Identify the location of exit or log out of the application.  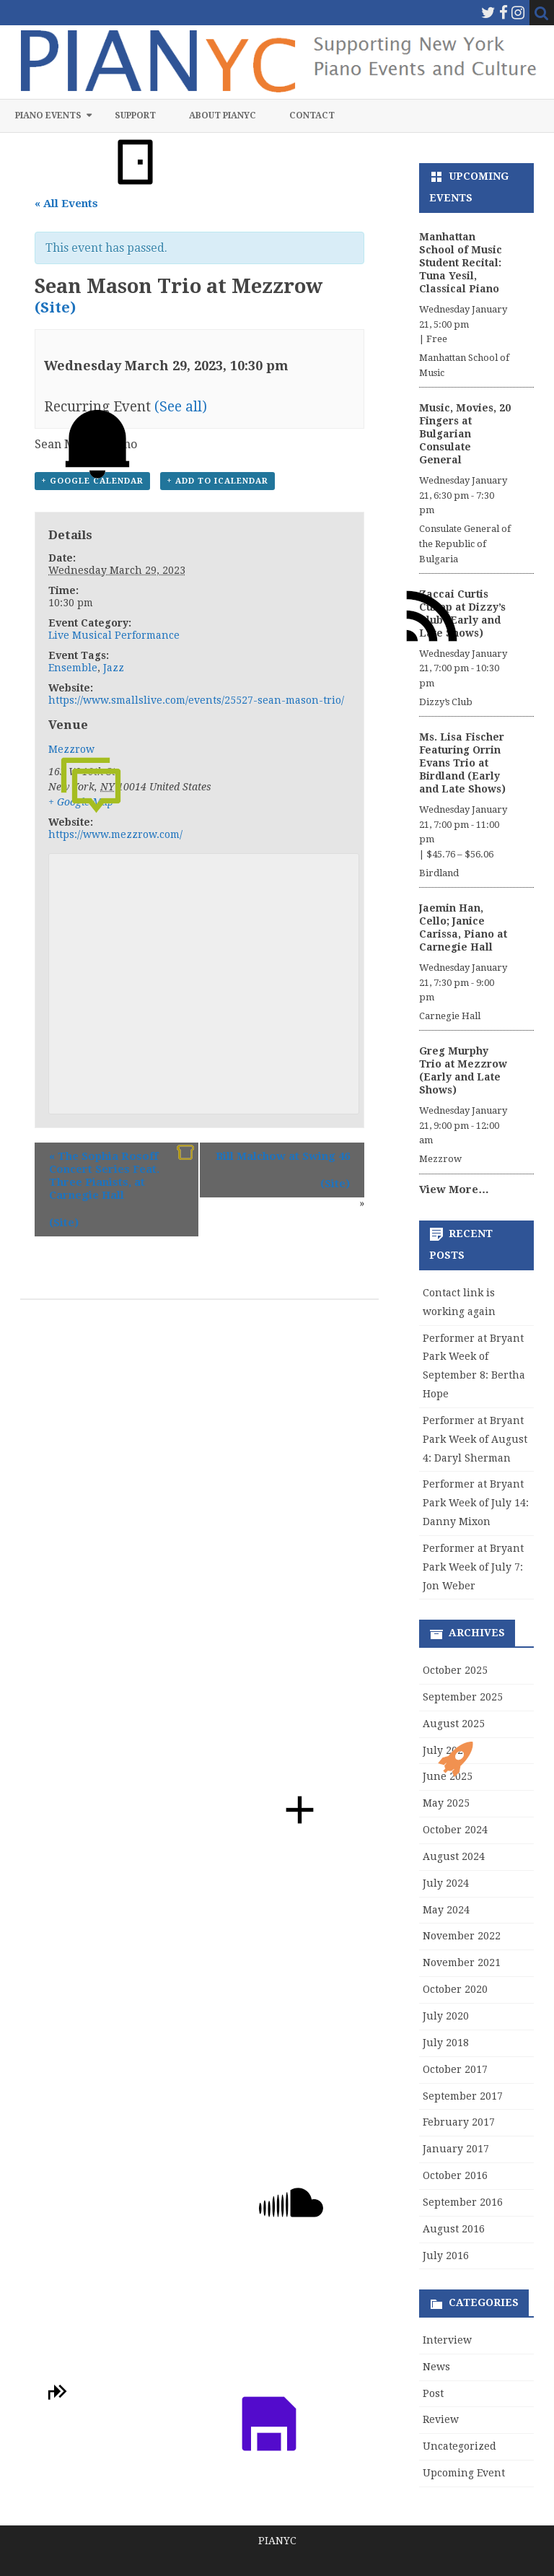
(135, 162).